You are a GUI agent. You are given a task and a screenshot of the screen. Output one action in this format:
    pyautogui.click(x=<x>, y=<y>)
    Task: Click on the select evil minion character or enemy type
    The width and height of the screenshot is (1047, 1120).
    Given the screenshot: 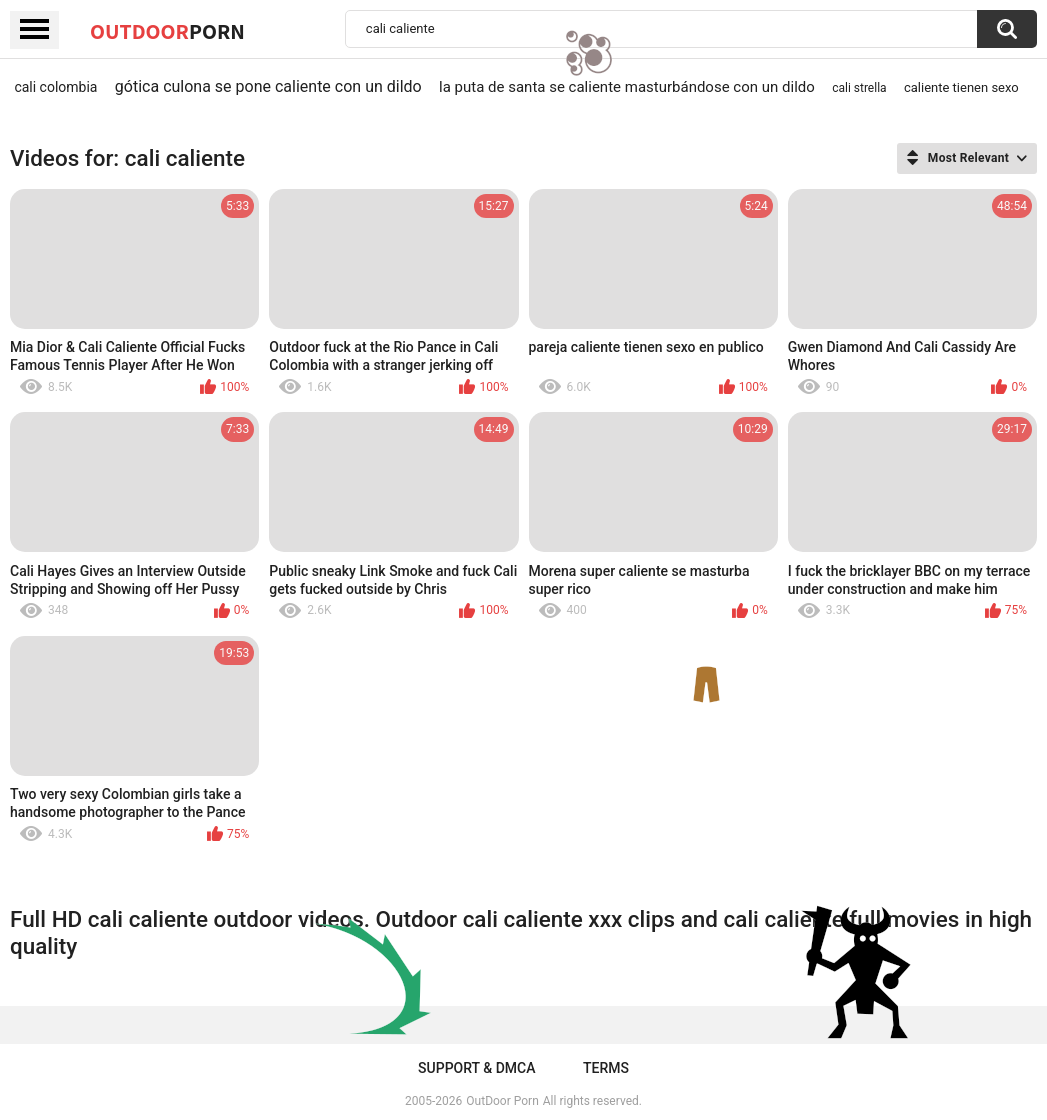 What is the action you would take?
    pyautogui.click(x=856, y=972)
    